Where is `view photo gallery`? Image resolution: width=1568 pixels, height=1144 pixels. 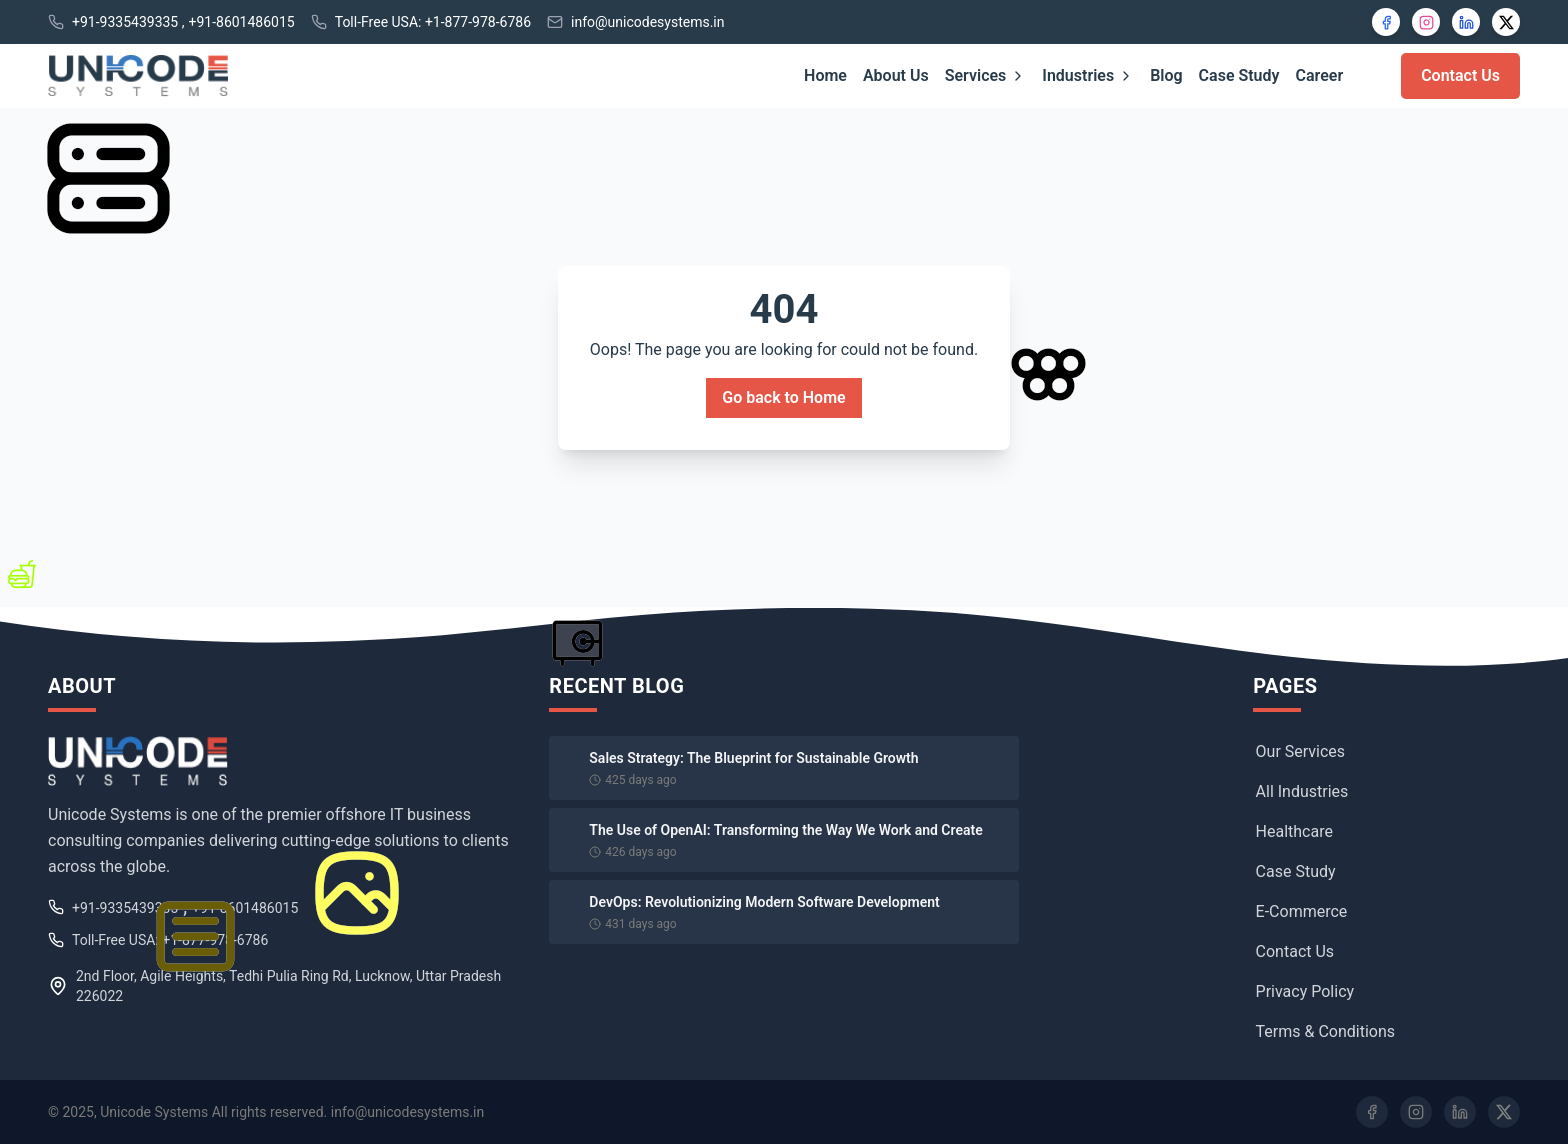
view photo gallery is located at coordinates (357, 893).